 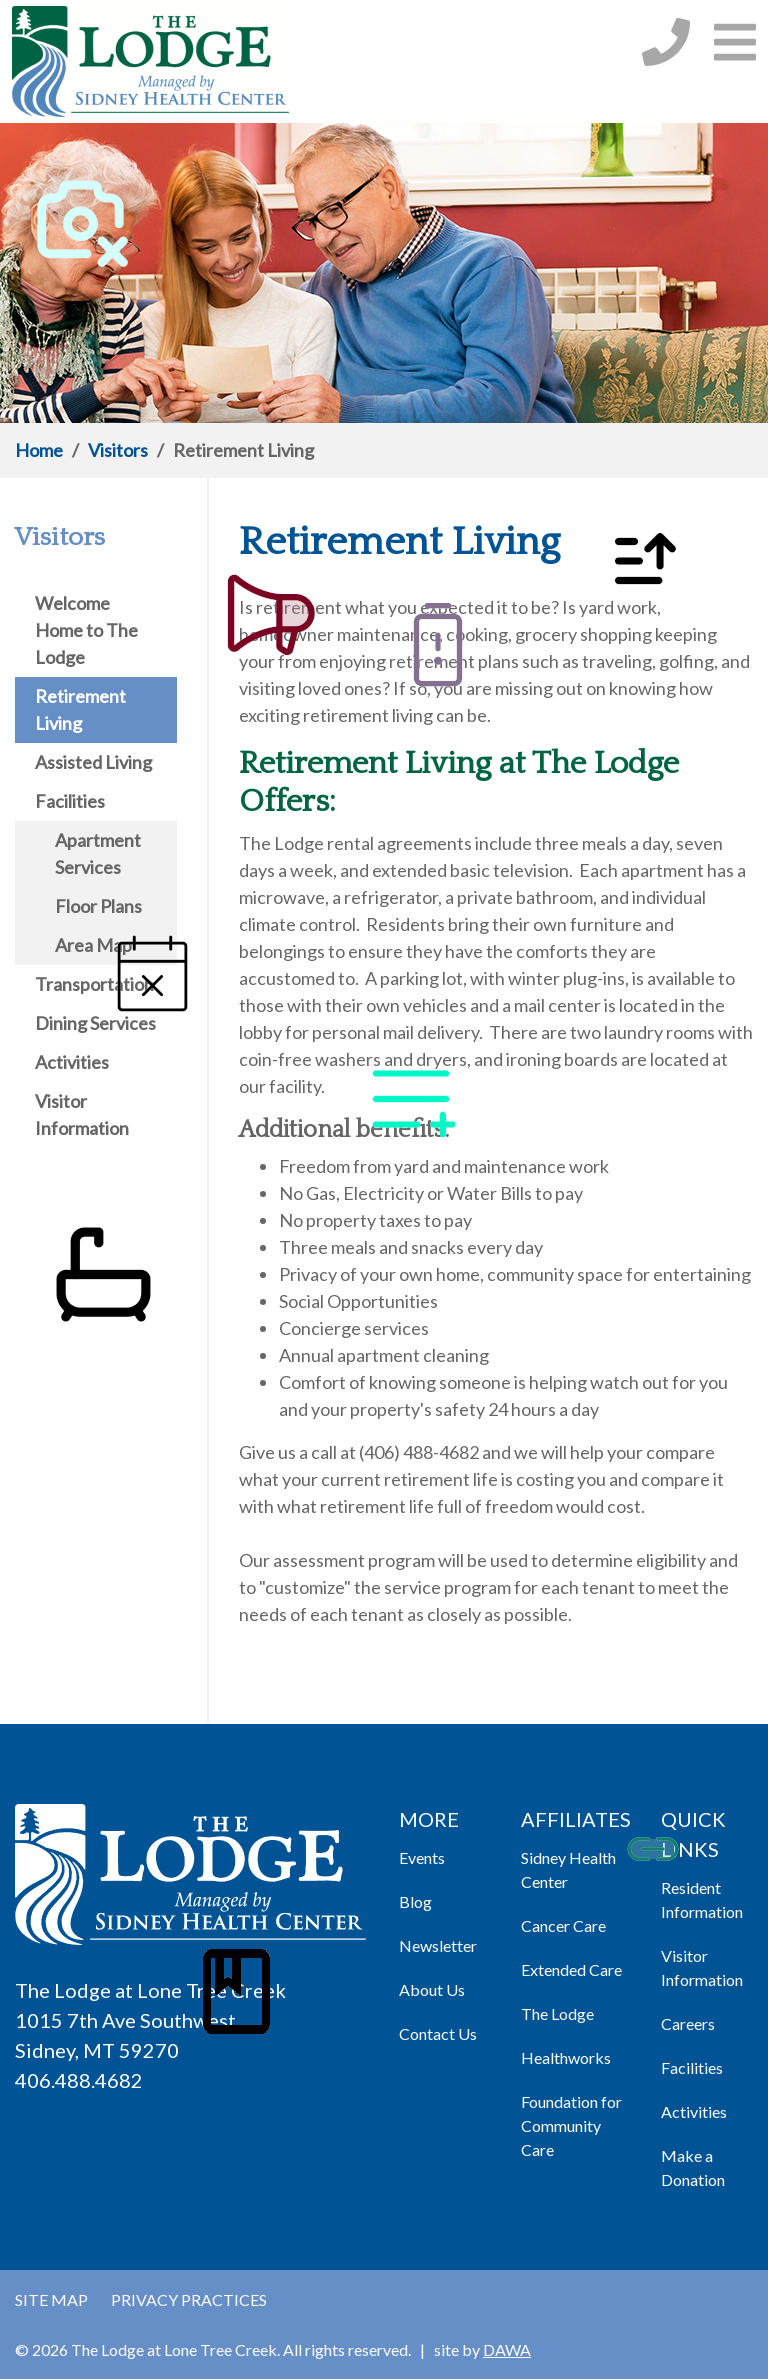 What do you see at coordinates (236, 1991) in the screenshot?
I see `access your classes or courses` at bounding box center [236, 1991].